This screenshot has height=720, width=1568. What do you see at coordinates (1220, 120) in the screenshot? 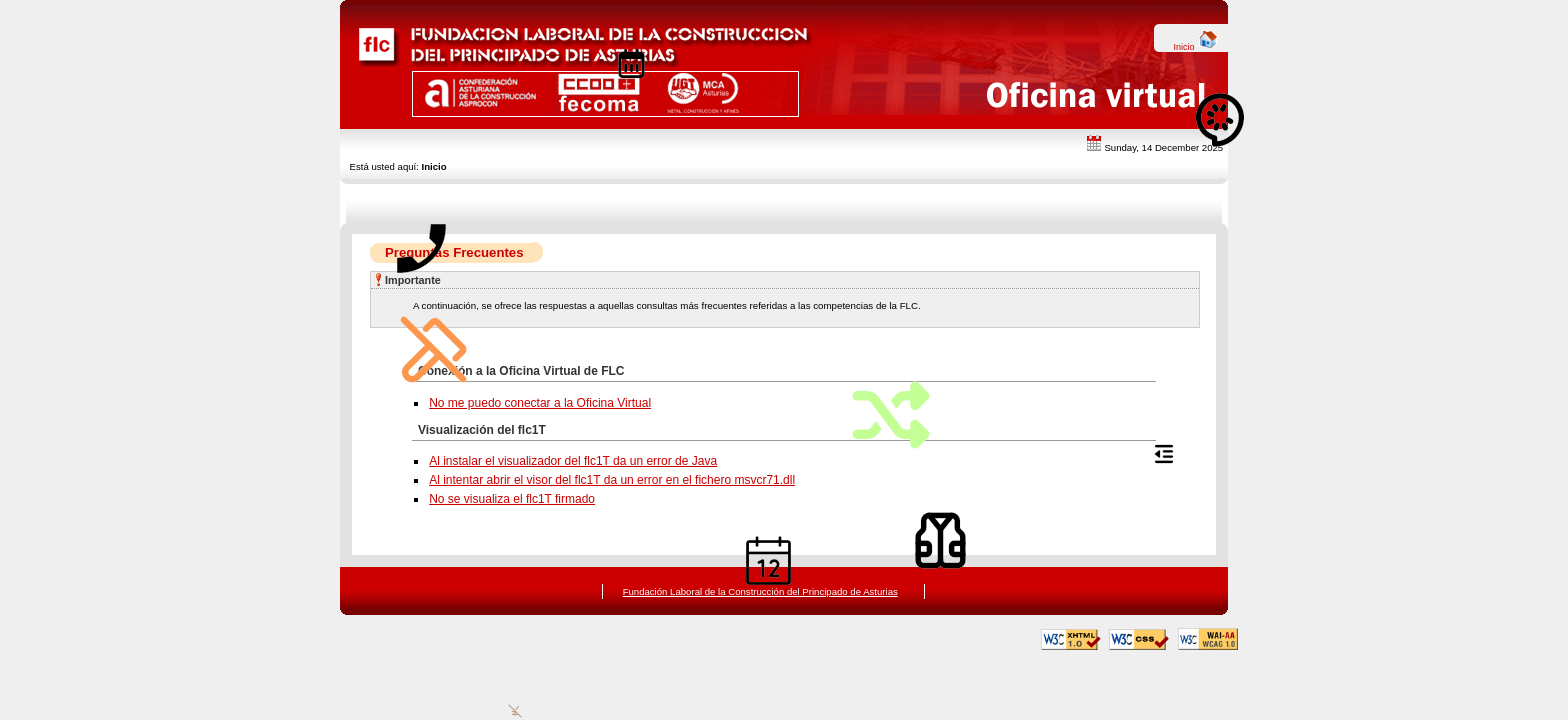
I see `cucumber testing framework logo` at bounding box center [1220, 120].